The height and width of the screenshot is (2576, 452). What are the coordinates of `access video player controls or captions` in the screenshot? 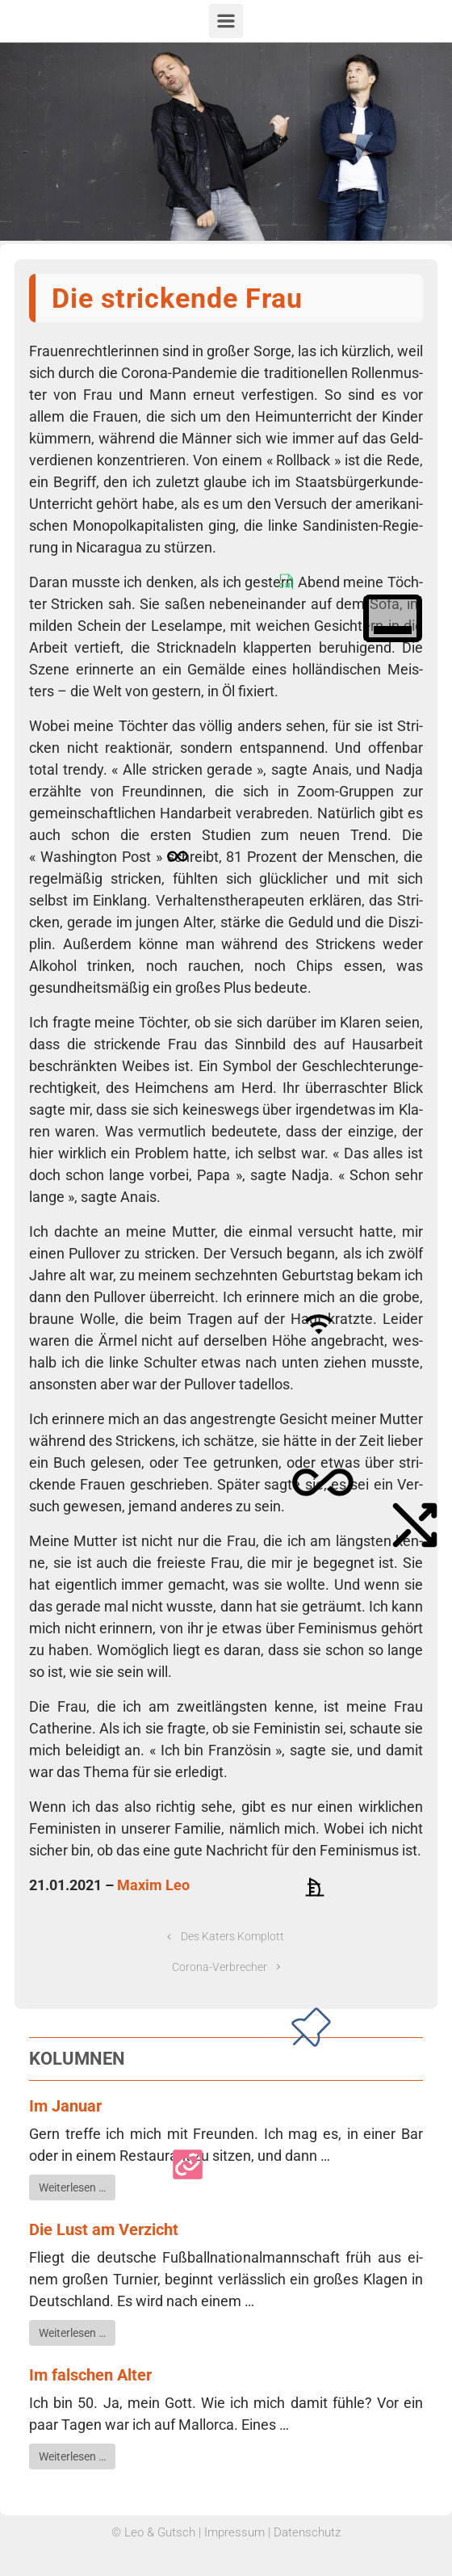 It's located at (392, 618).